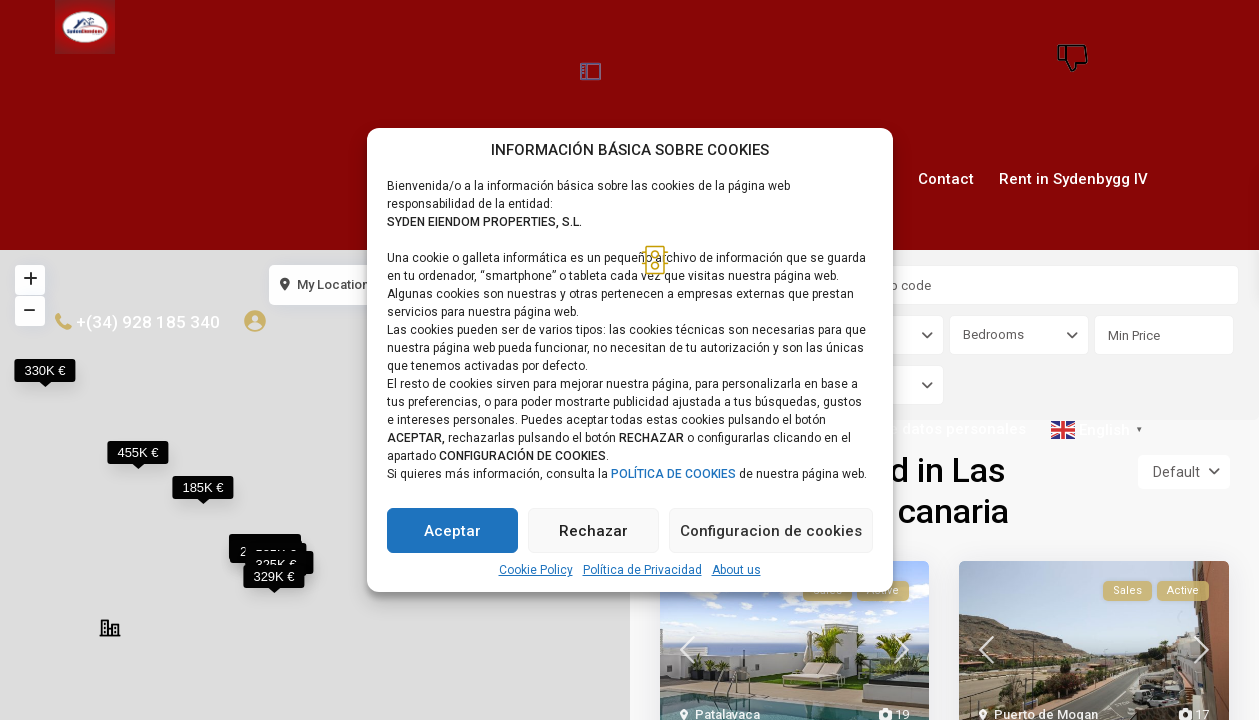 This screenshot has height=720, width=1259. I want to click on traffic or transportation settings, so click(655, 260).